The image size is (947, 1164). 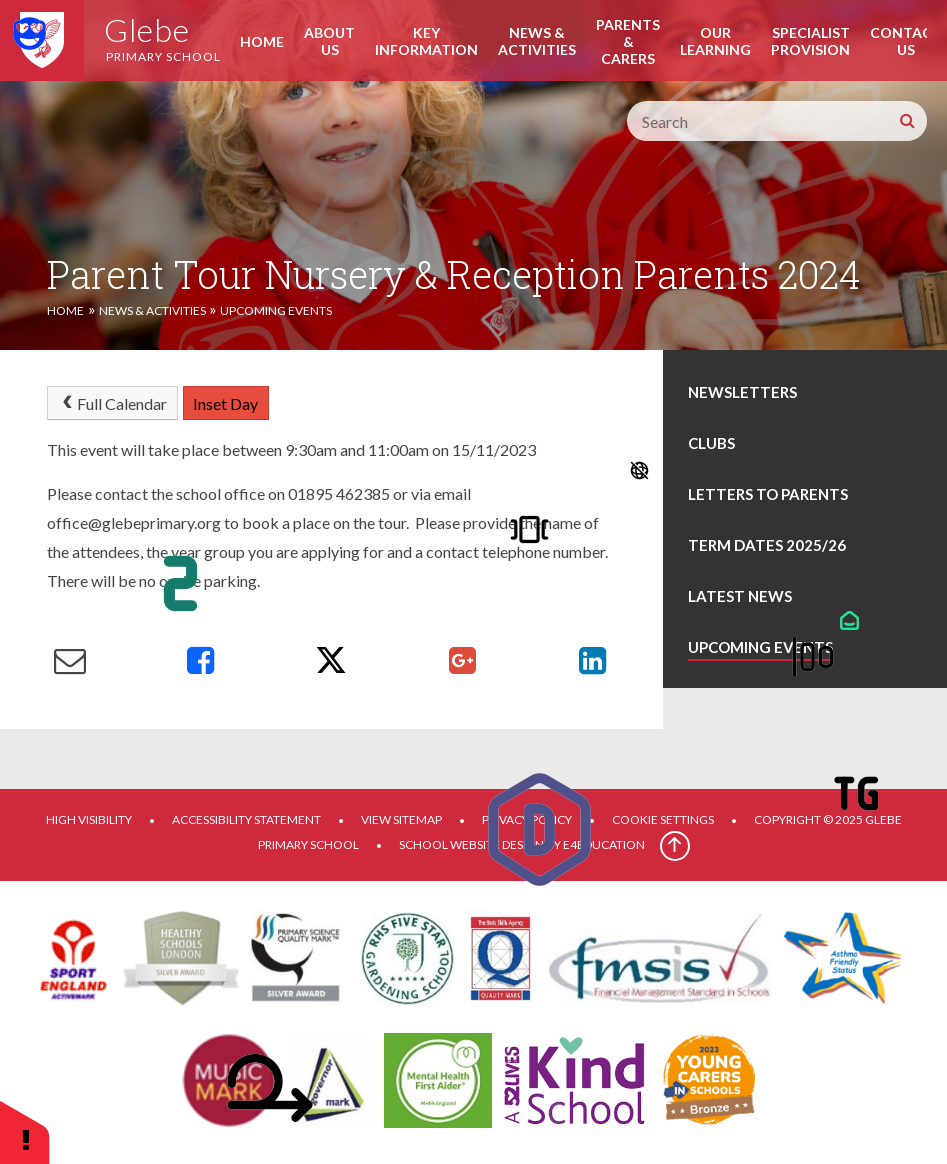 What do you see at coordinates (854, 793) in the screenshot?
I see `tangent function in a math or calculator app` at bounding box center [854, 793].